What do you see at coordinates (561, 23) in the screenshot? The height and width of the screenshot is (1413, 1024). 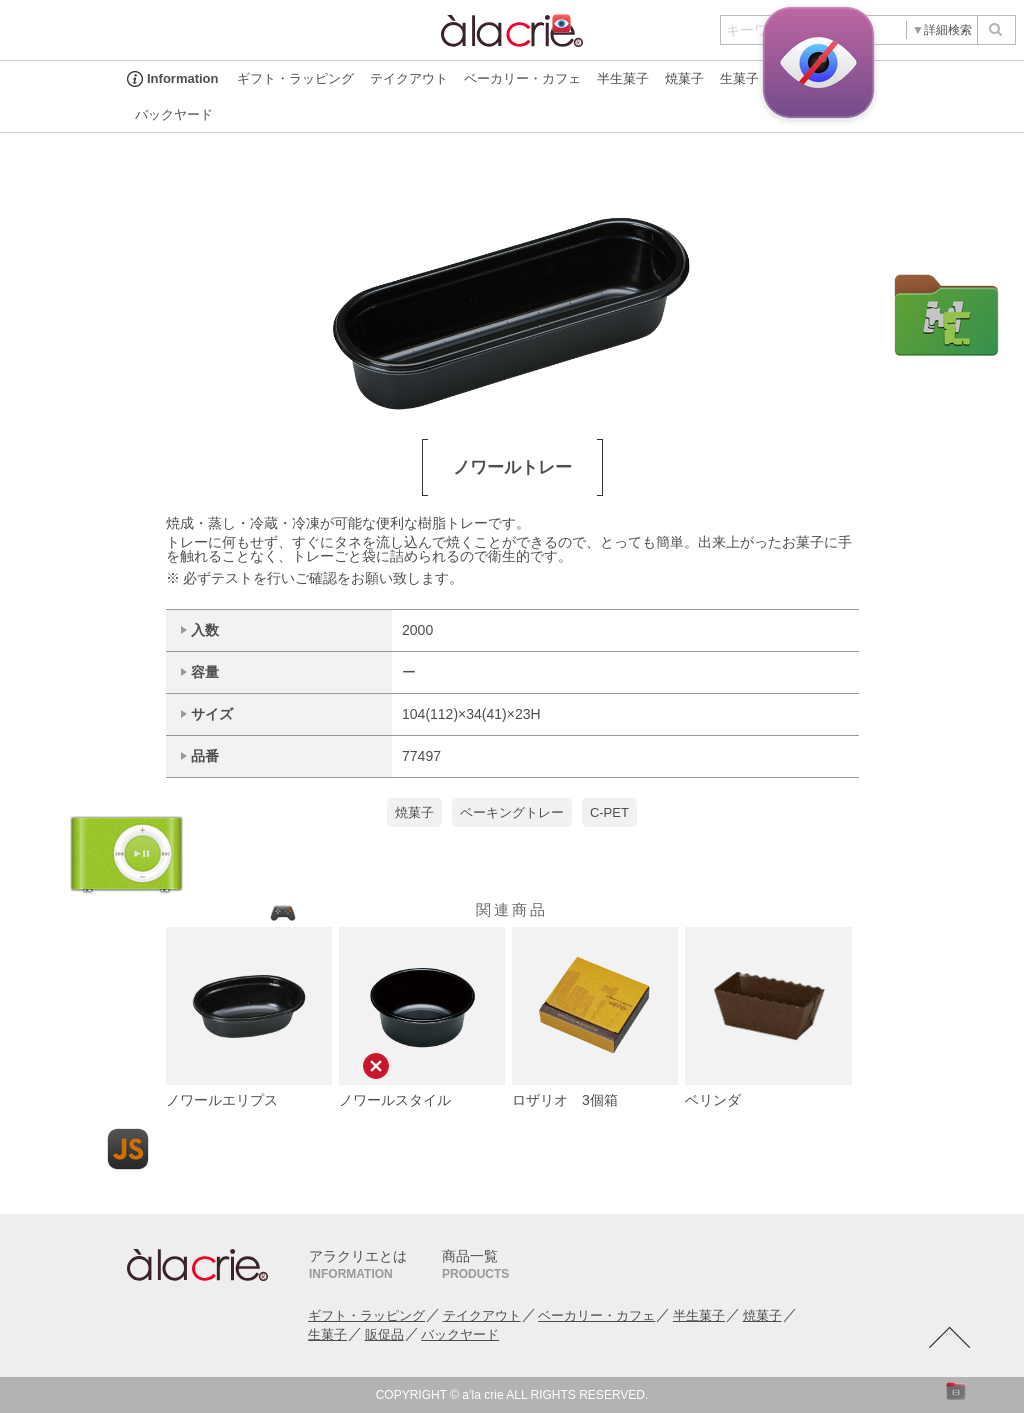 I see `open aegisub subtitle editor` at bounding box center [561, 23].